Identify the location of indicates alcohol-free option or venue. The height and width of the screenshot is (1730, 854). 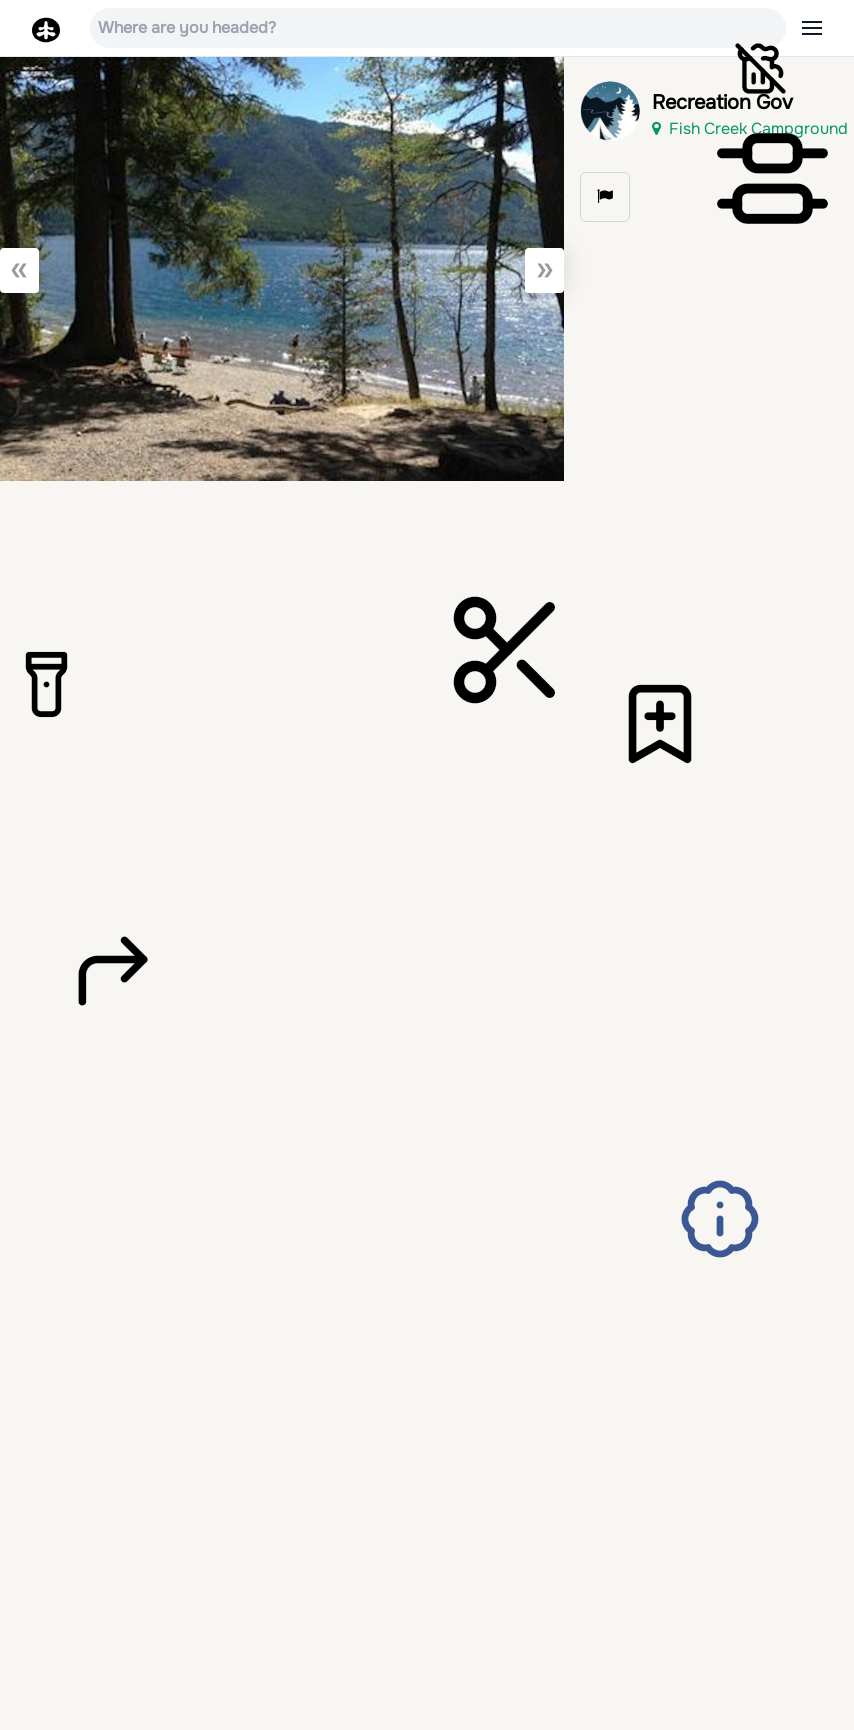
(760, 68).